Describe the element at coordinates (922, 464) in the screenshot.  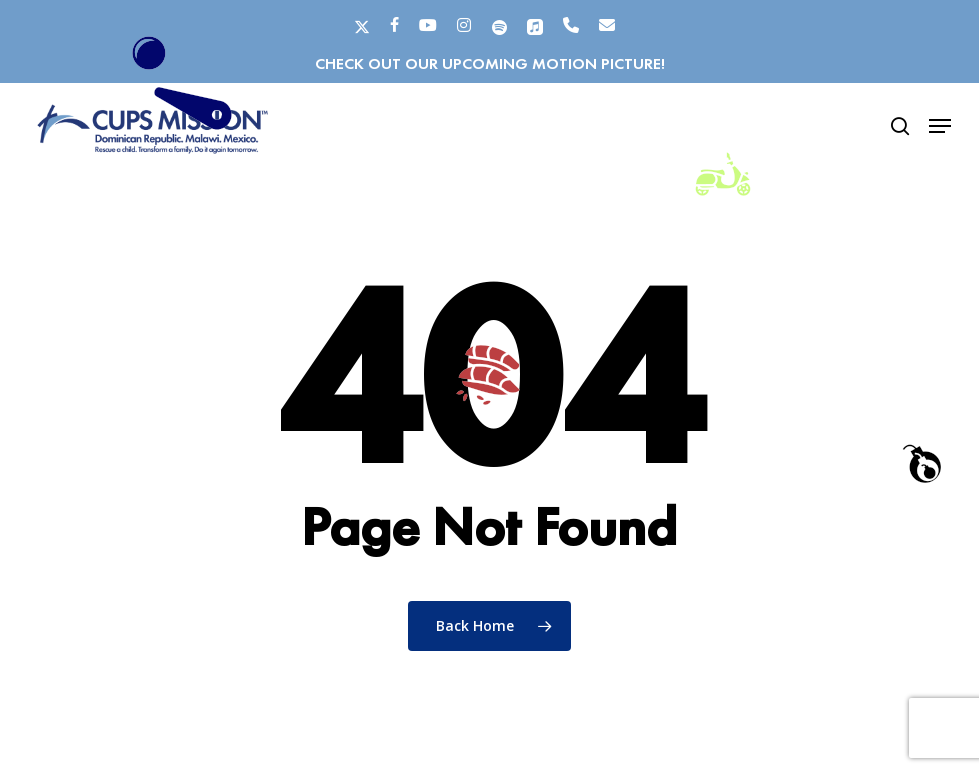
I see `deploy cluster bomb weapon in game` at that location.